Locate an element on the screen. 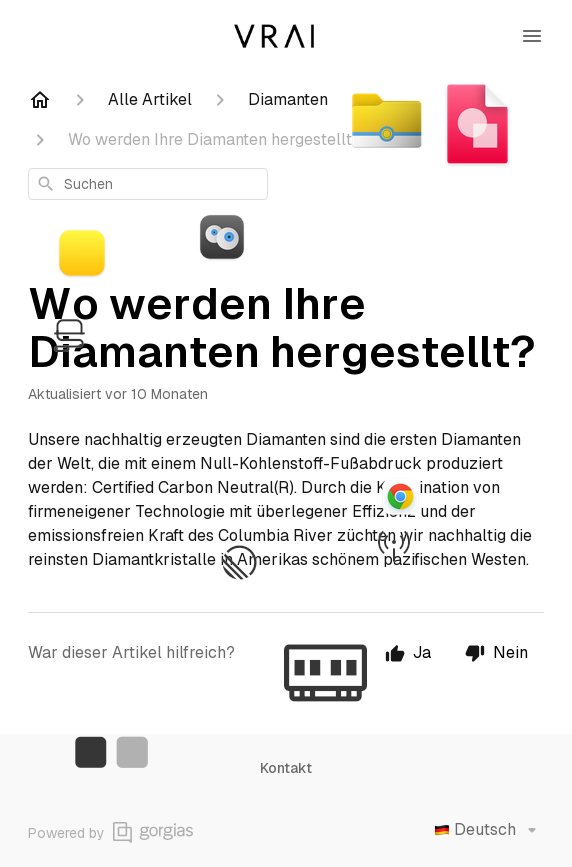  open linear app is located at coordinates (239, 562).